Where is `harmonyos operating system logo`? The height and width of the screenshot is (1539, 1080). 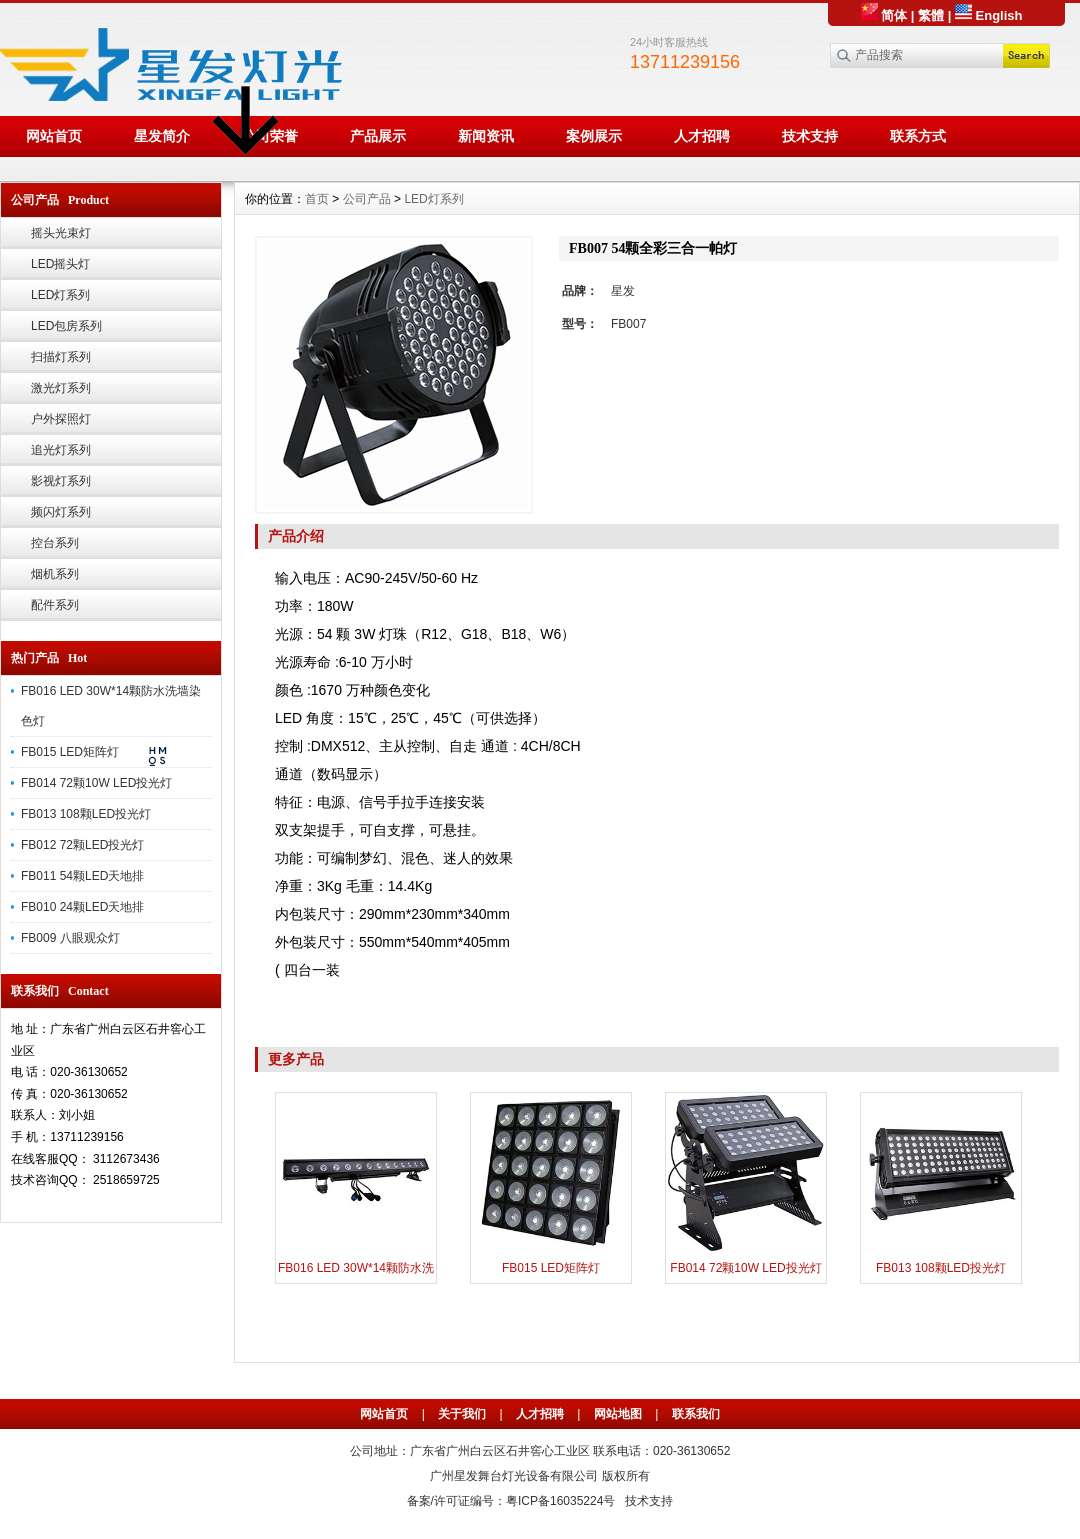 harmonyos operating system logo is located at coordinates (157, 756).